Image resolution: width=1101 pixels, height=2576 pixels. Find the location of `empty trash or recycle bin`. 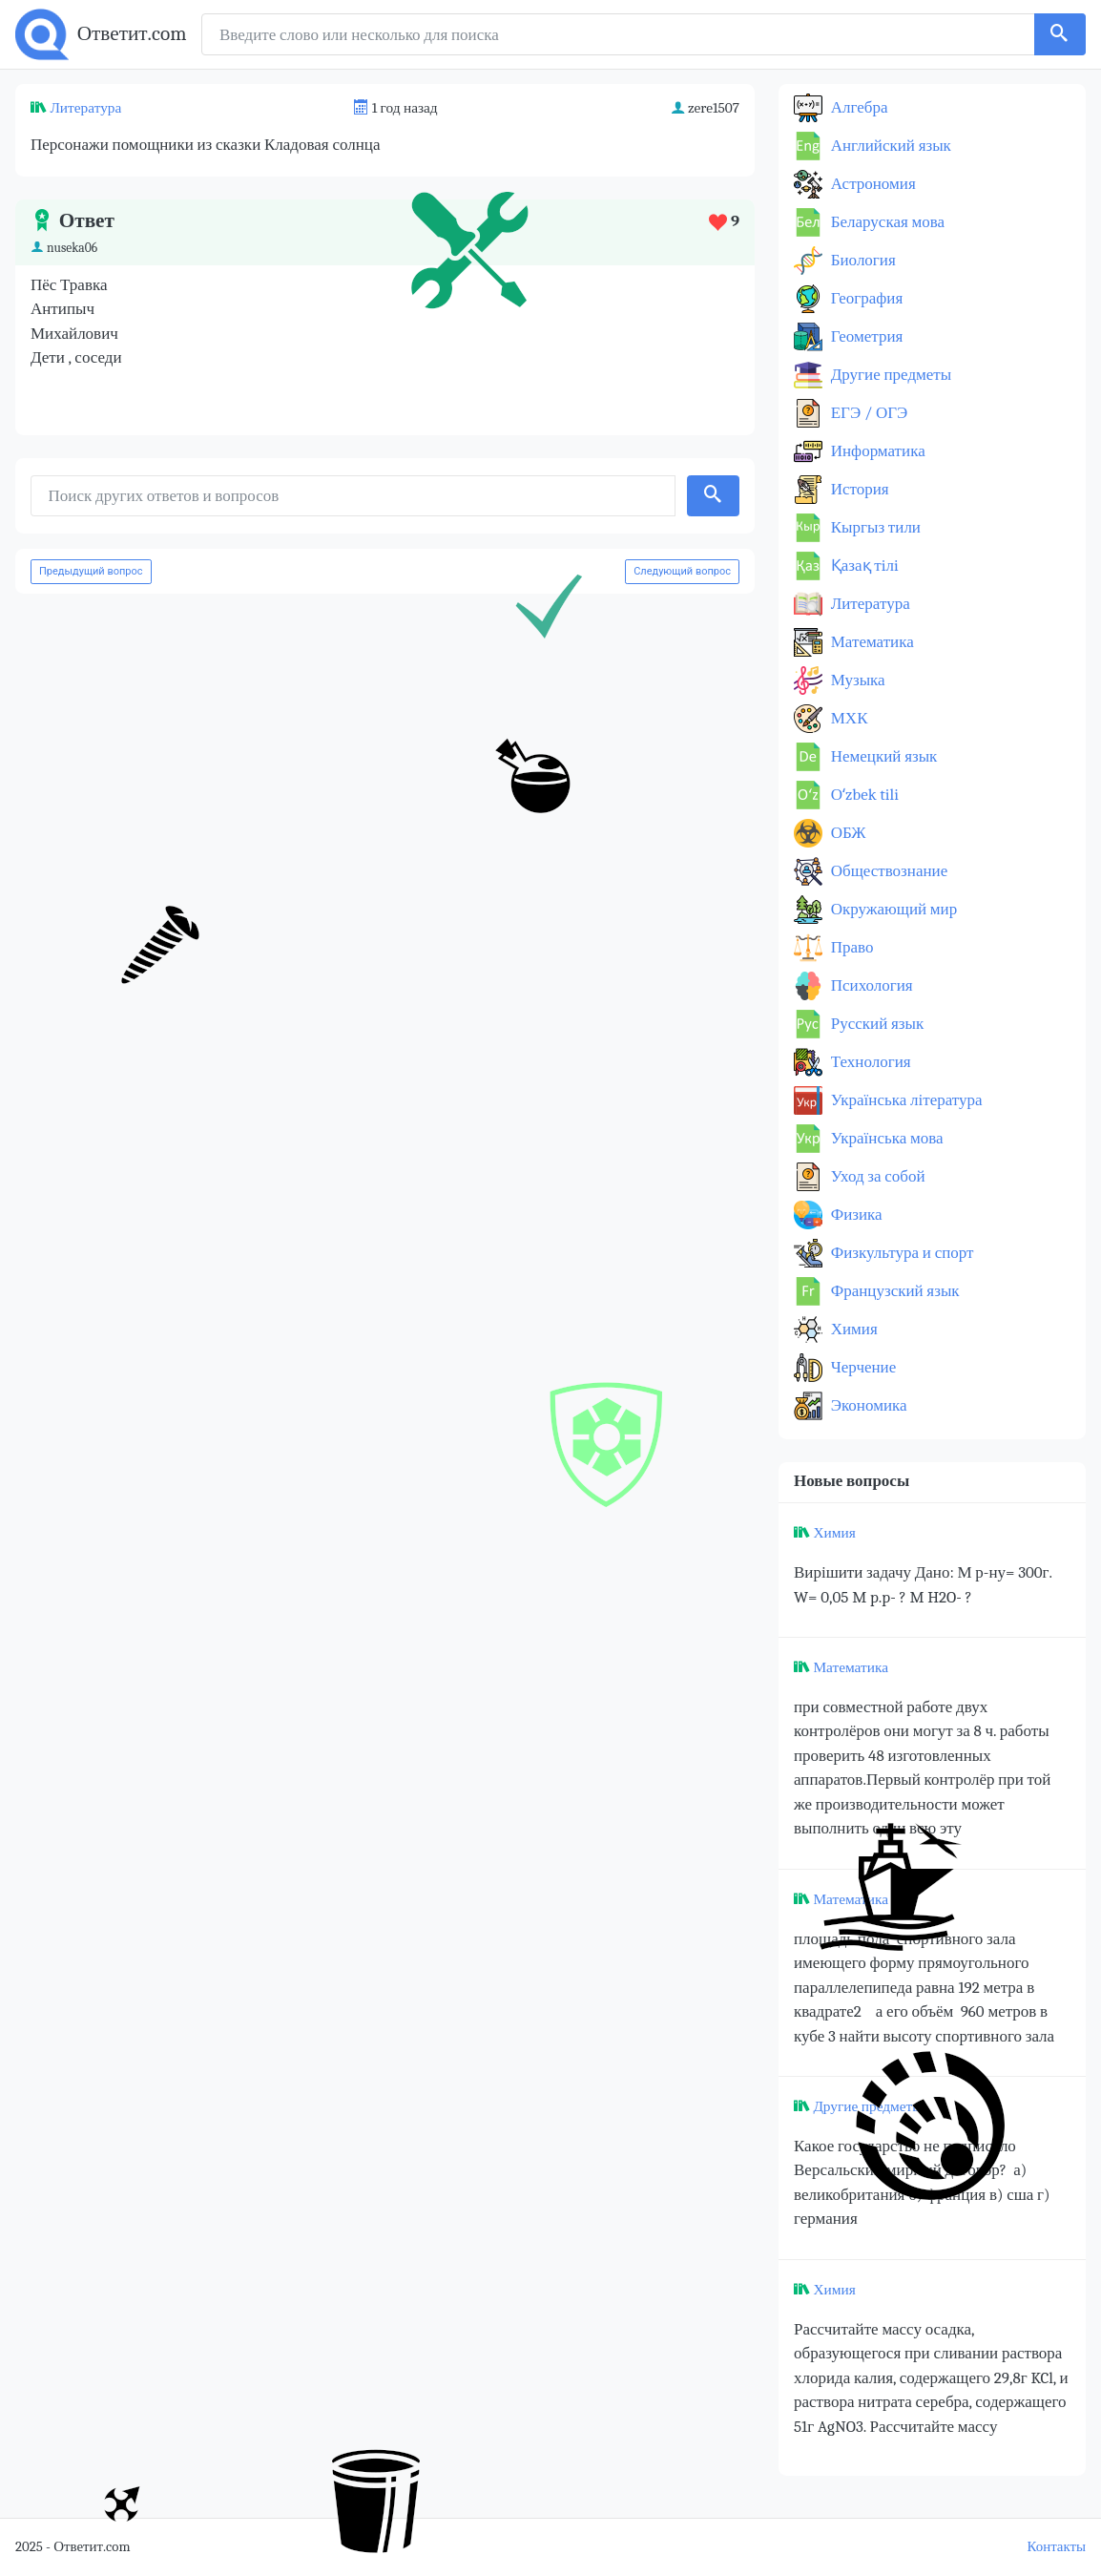

empty trash or recycle bin is located at coordinates (376, 2484).